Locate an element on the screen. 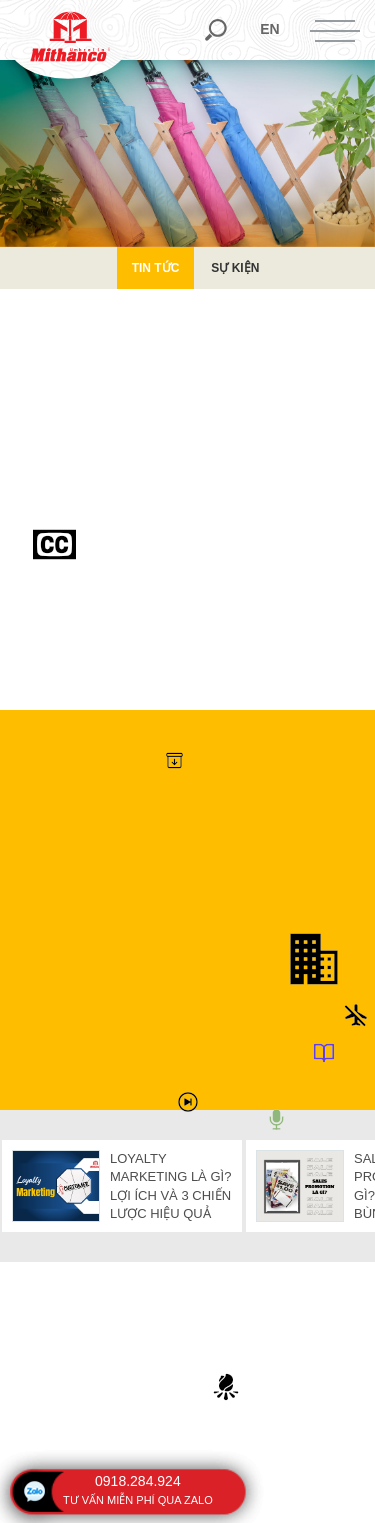 Image resolution: width=375 pixels, height=1523 pixels. access campfire or outdoor activity features is located at coordinates (226, 1387).